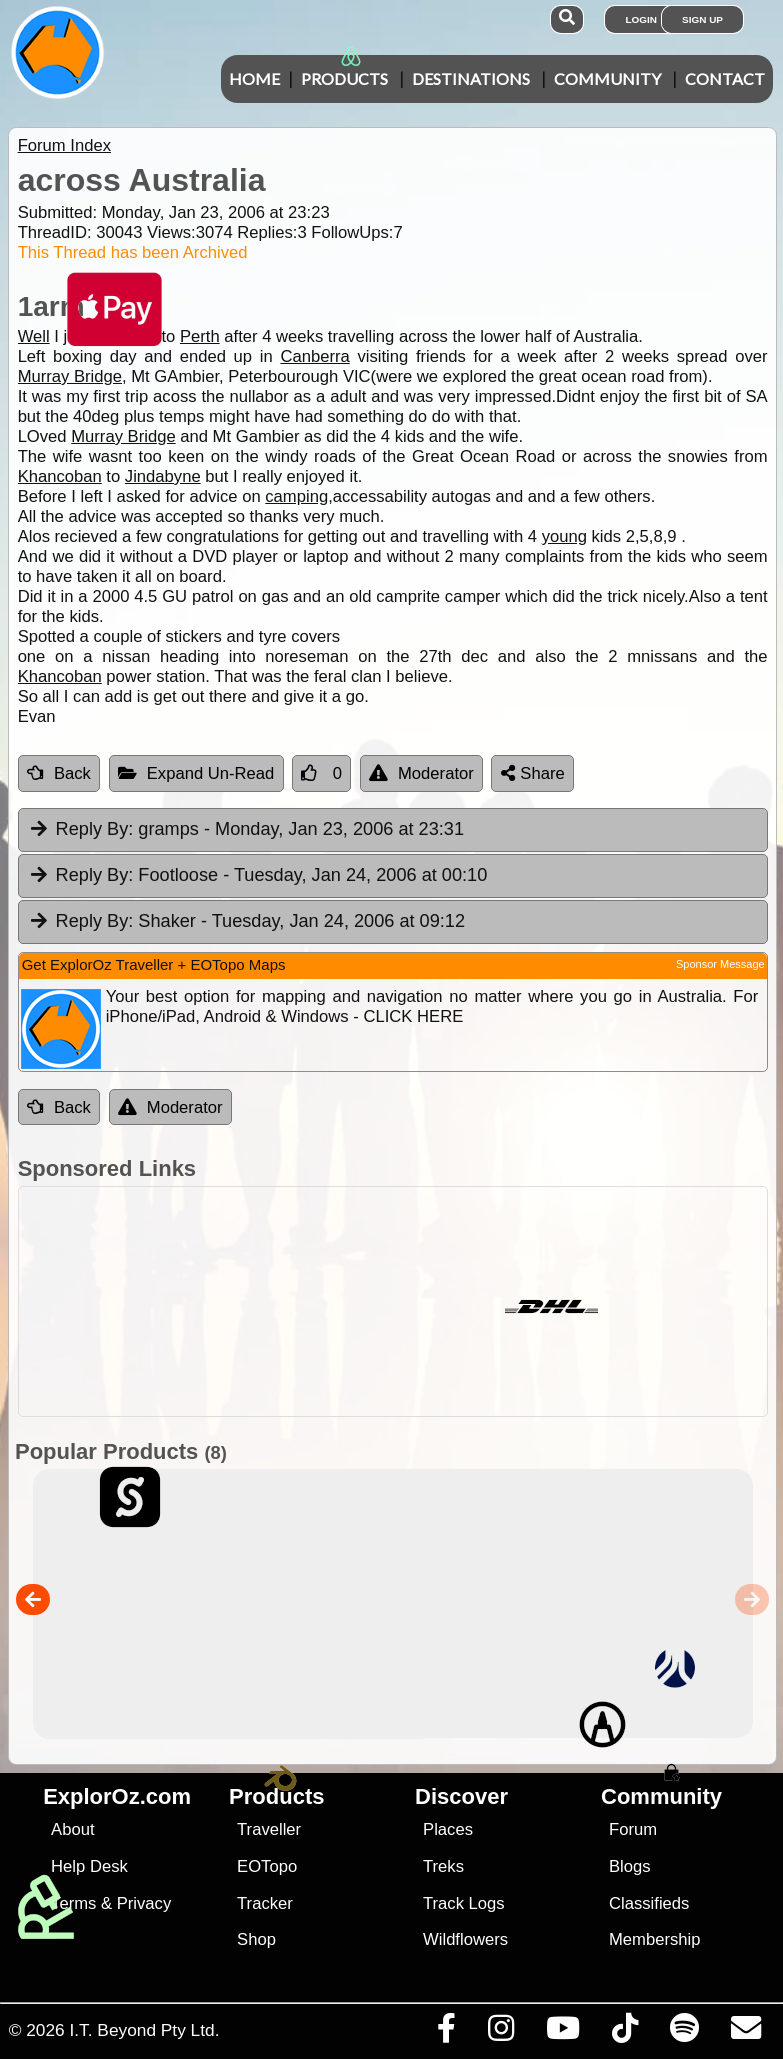  I want to click on roots development framework logo, so click(675, 1669).